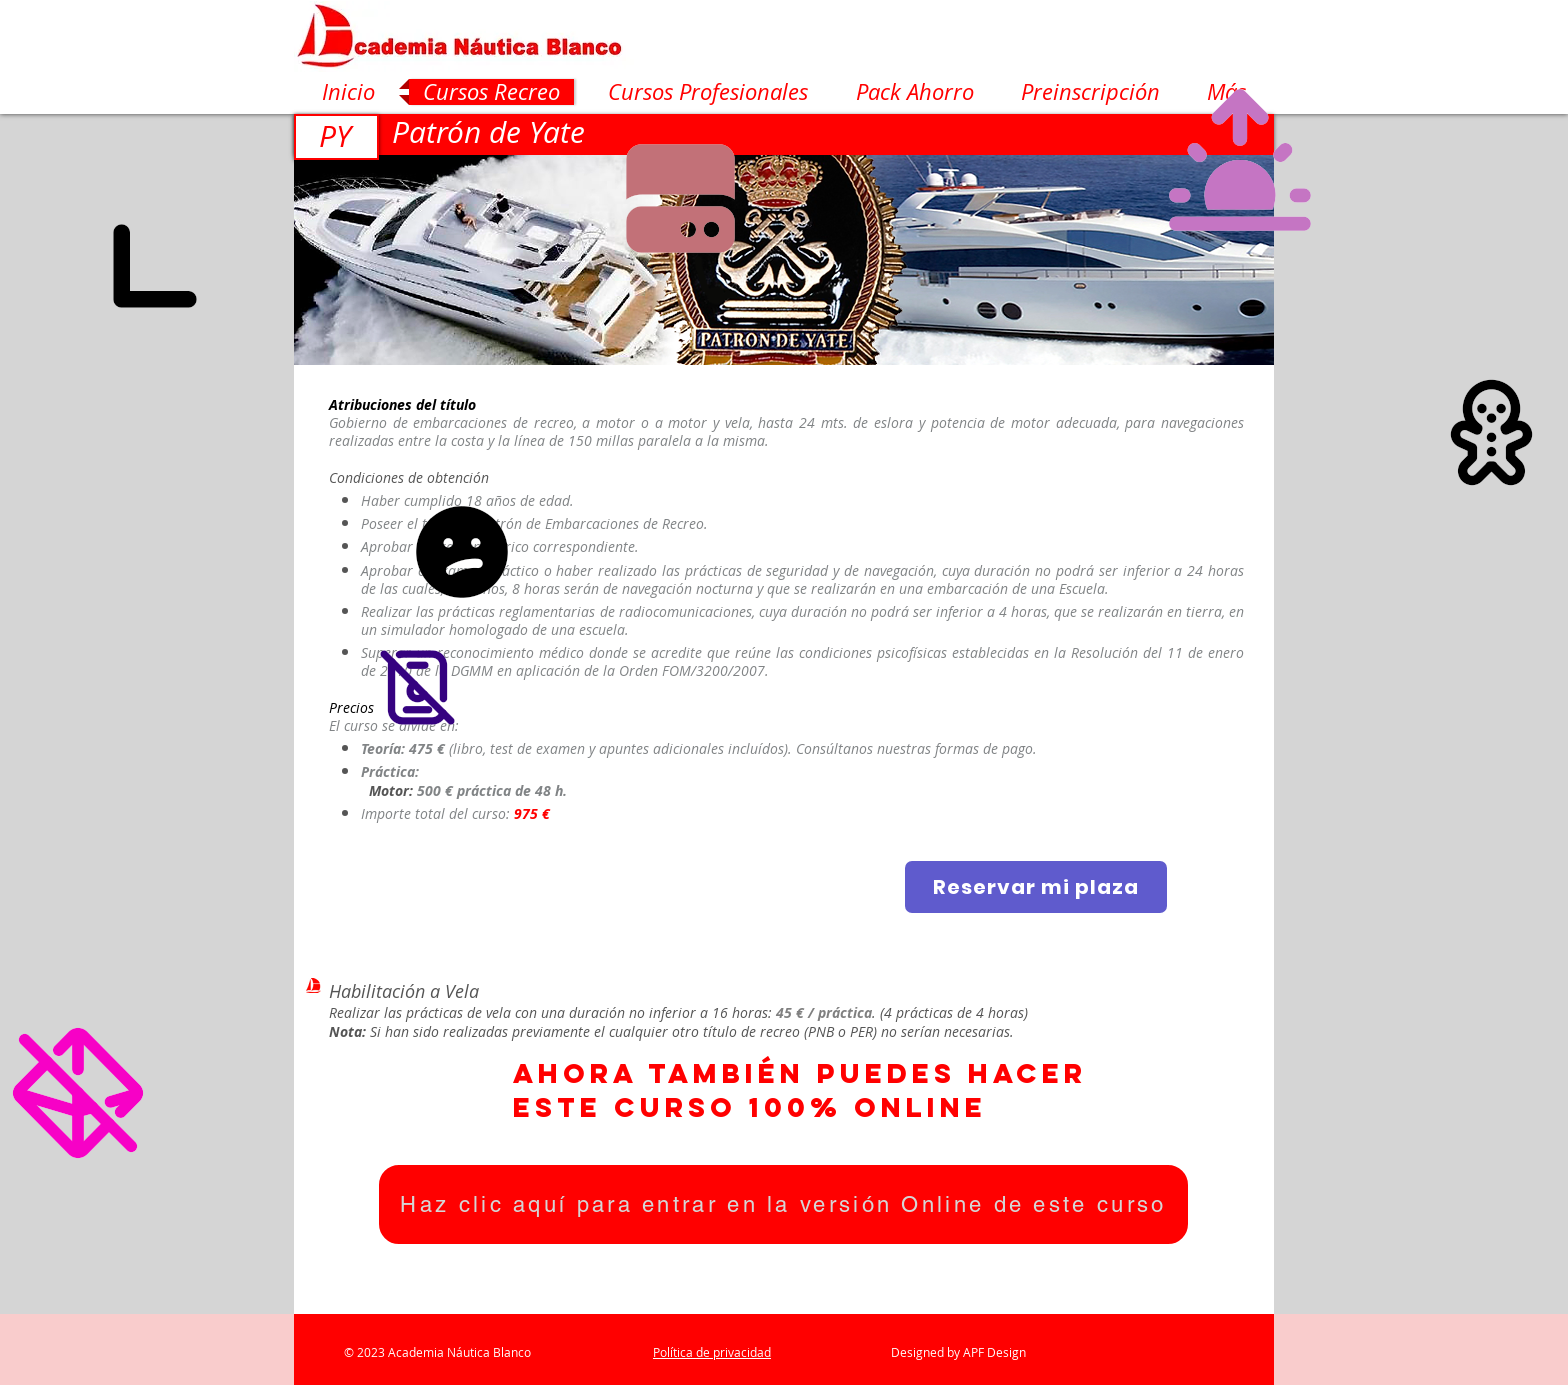 The width and height of the screenshot is (1568, 1385). Describe the element at coordinates (1491, 432) in the screenshot. I see `access holiday or seasonal content` at that location.